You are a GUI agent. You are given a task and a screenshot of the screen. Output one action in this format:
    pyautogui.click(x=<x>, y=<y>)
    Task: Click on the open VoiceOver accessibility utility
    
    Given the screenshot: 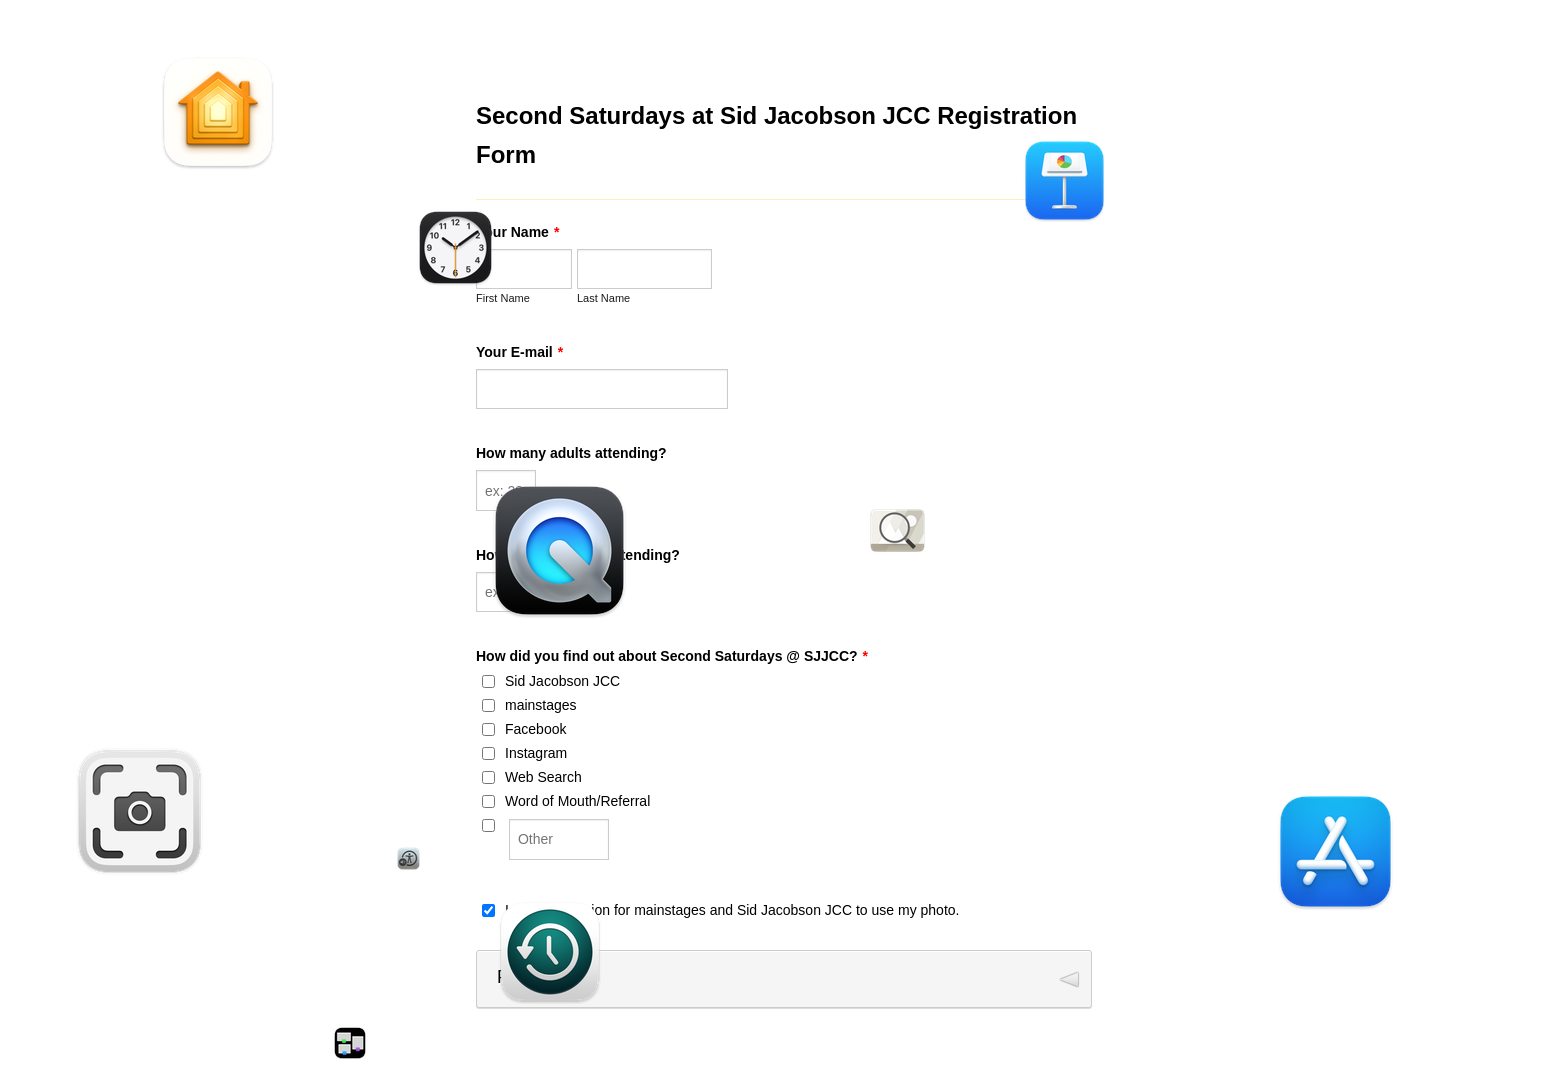 What is the action you would take?
    pyautogui.click(x=408, y=858)
    